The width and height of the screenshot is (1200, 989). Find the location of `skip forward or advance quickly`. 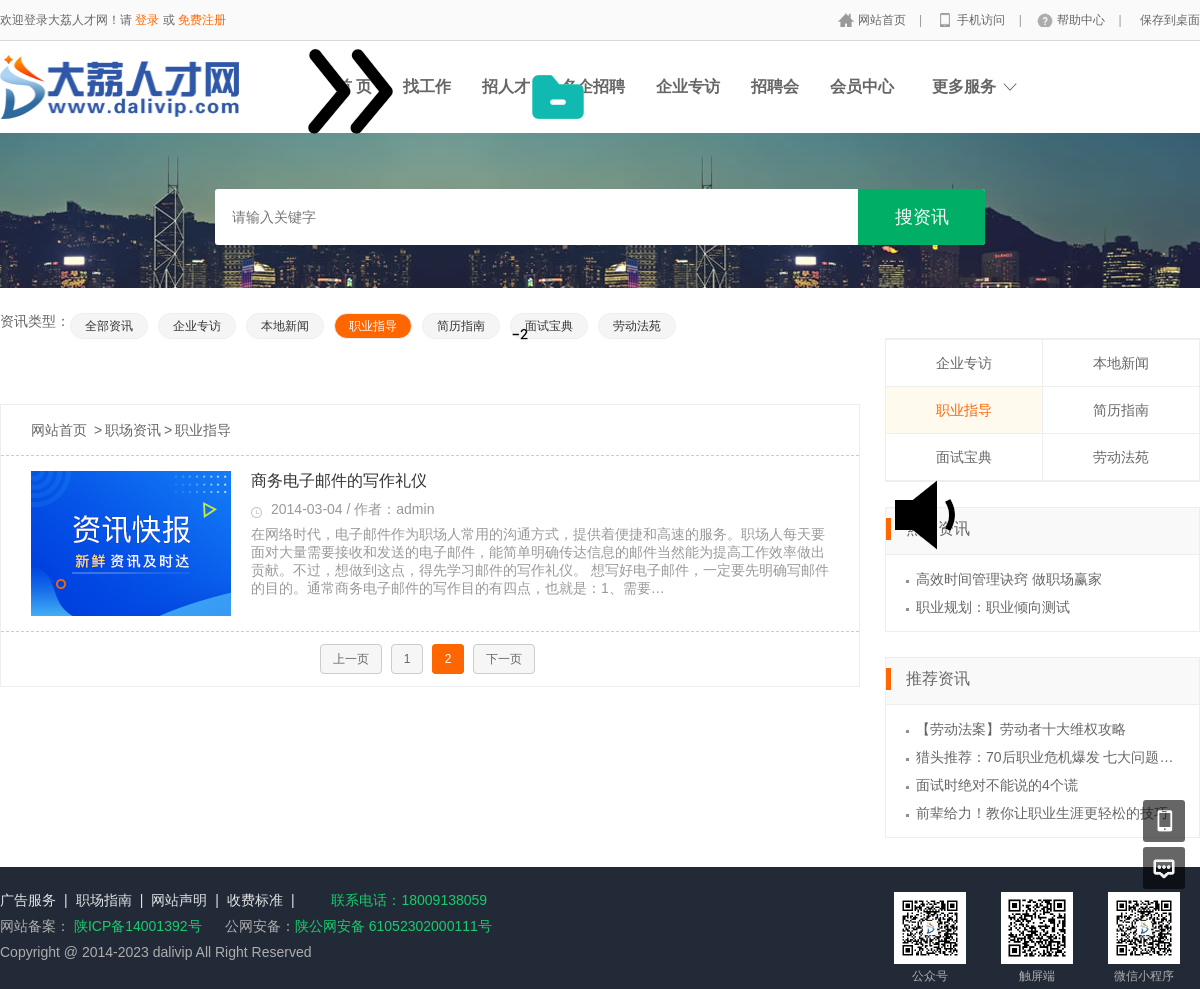

skip forward or advance quickly is located at coordinates (350, 91).